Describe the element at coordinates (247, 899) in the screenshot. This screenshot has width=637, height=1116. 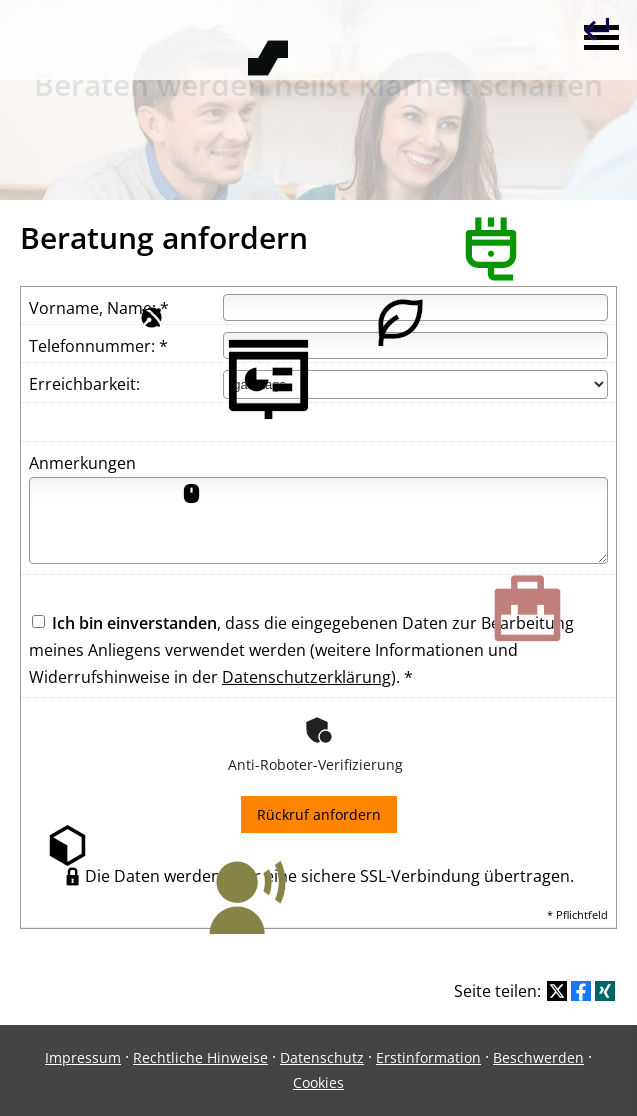
I see `access voice or speech settings` at that location.